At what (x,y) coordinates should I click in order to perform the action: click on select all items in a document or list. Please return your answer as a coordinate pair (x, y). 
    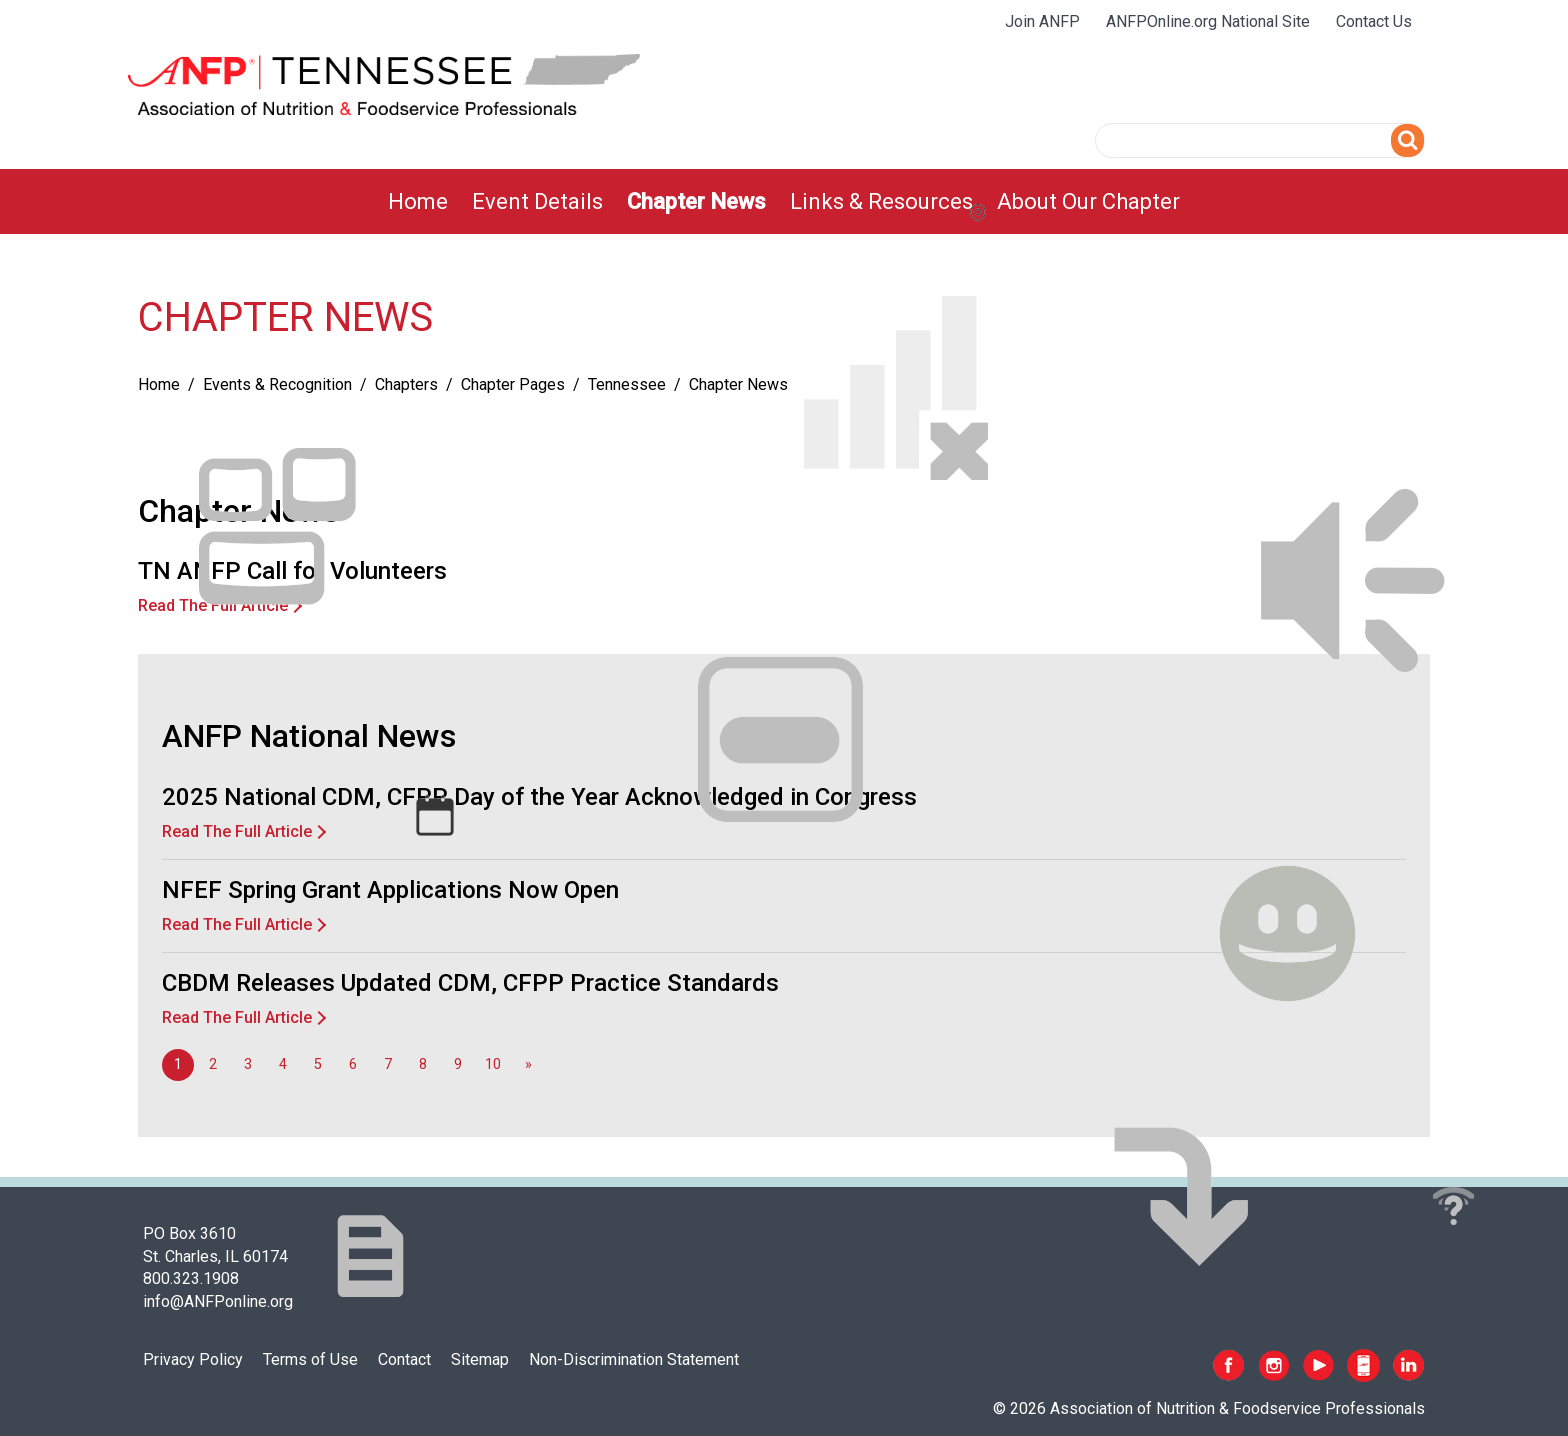
    Looking at the image, I should click on (370, 1253).